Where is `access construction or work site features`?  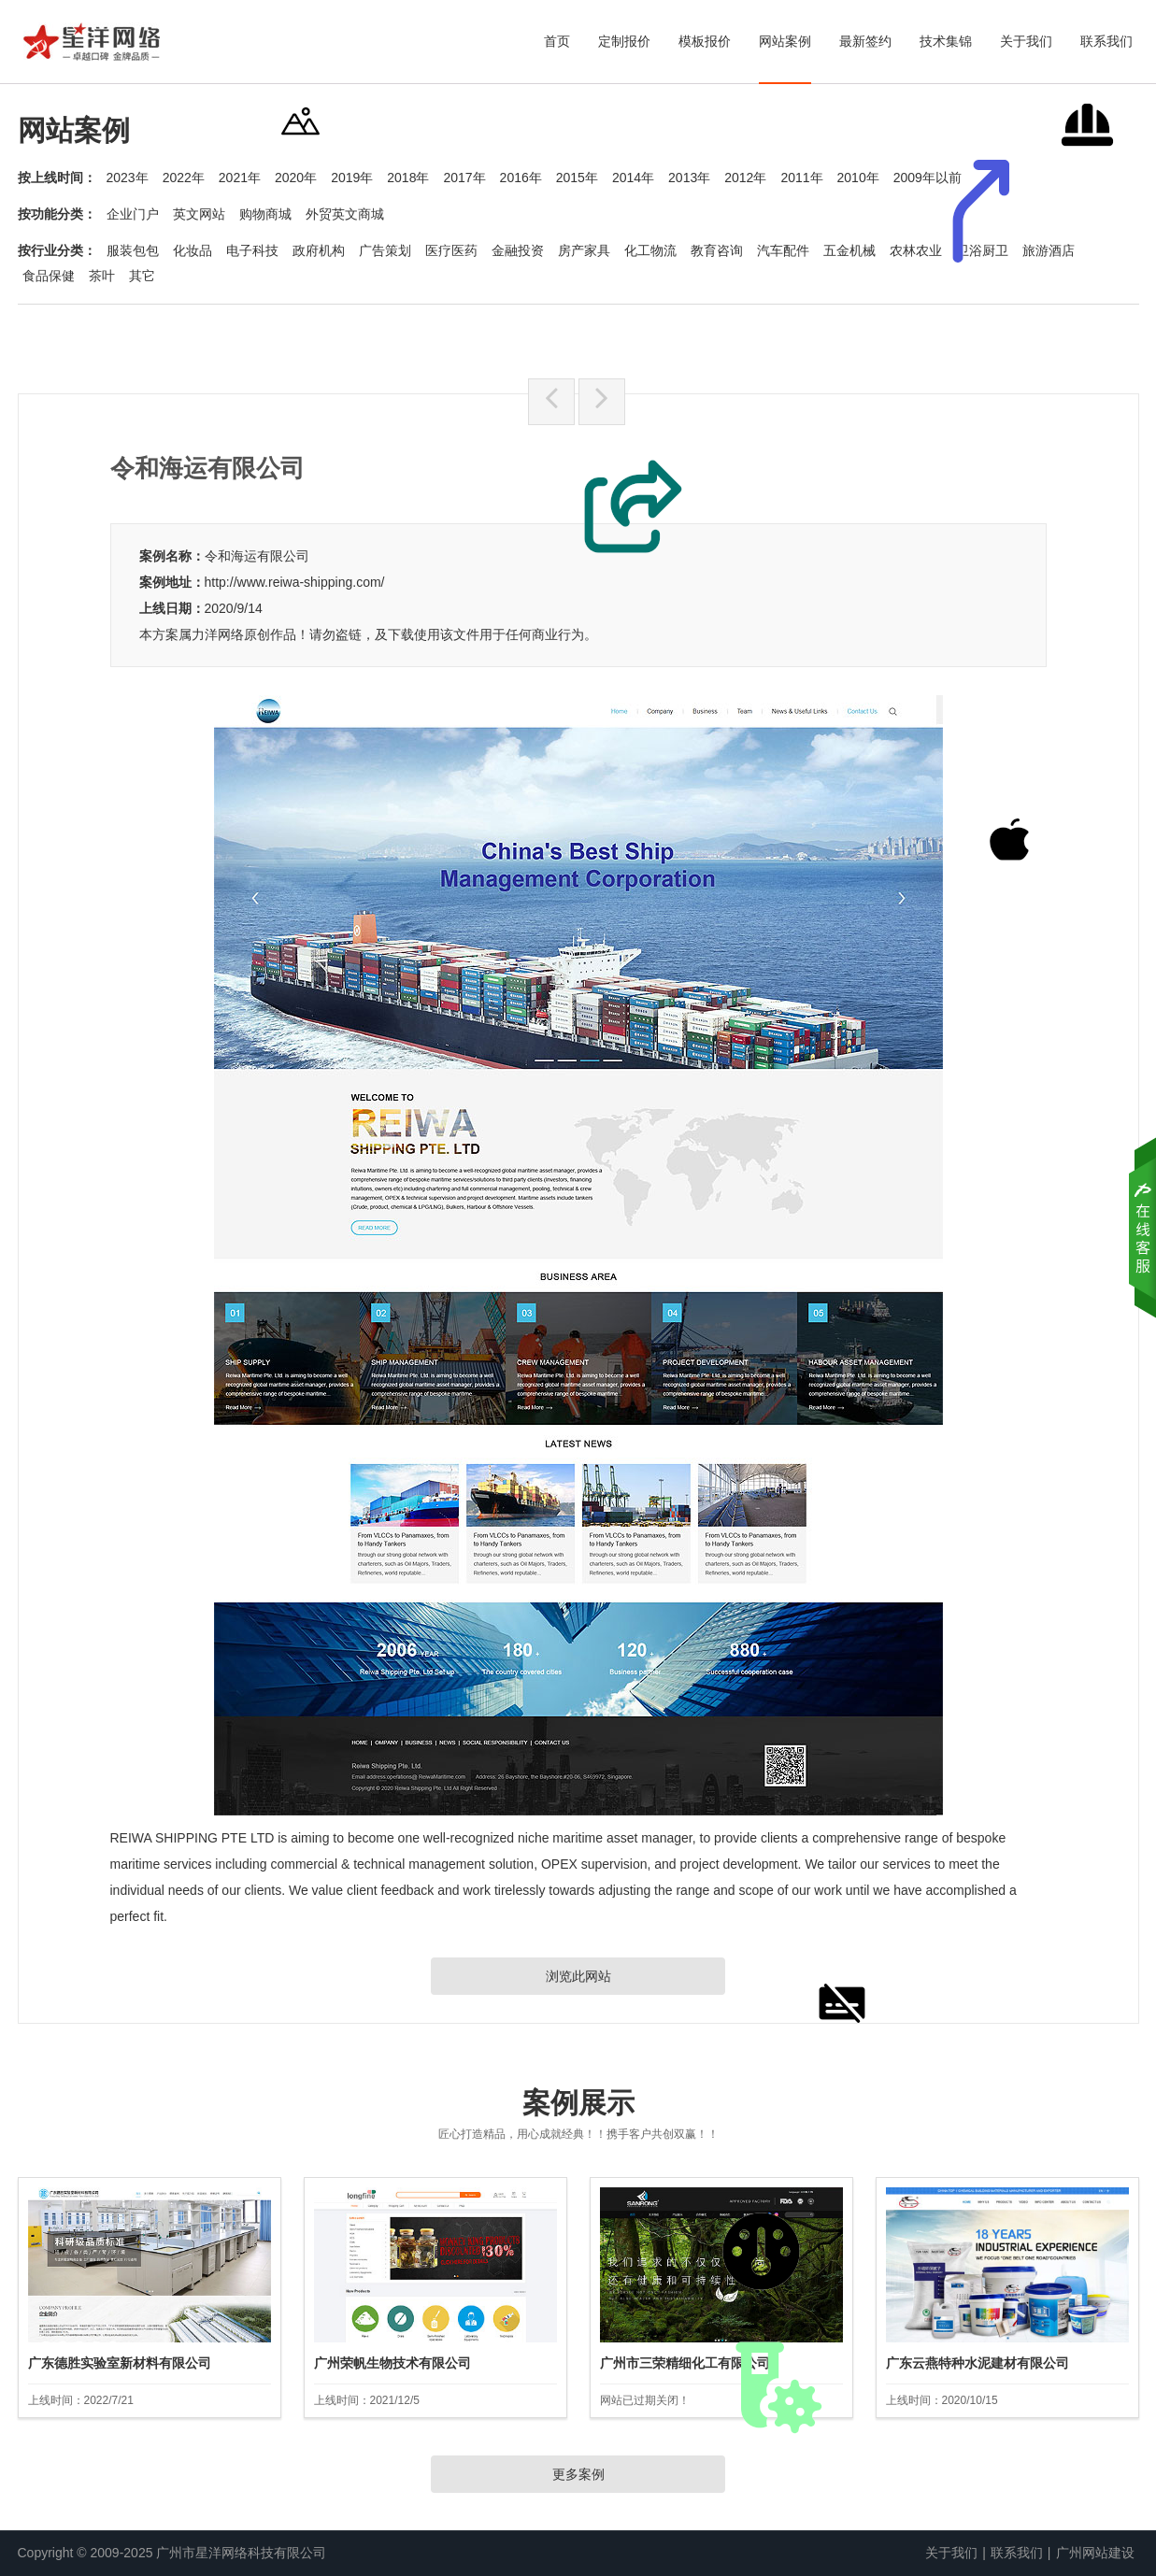
access construction or work site features is located at coordinates (1087, 127).